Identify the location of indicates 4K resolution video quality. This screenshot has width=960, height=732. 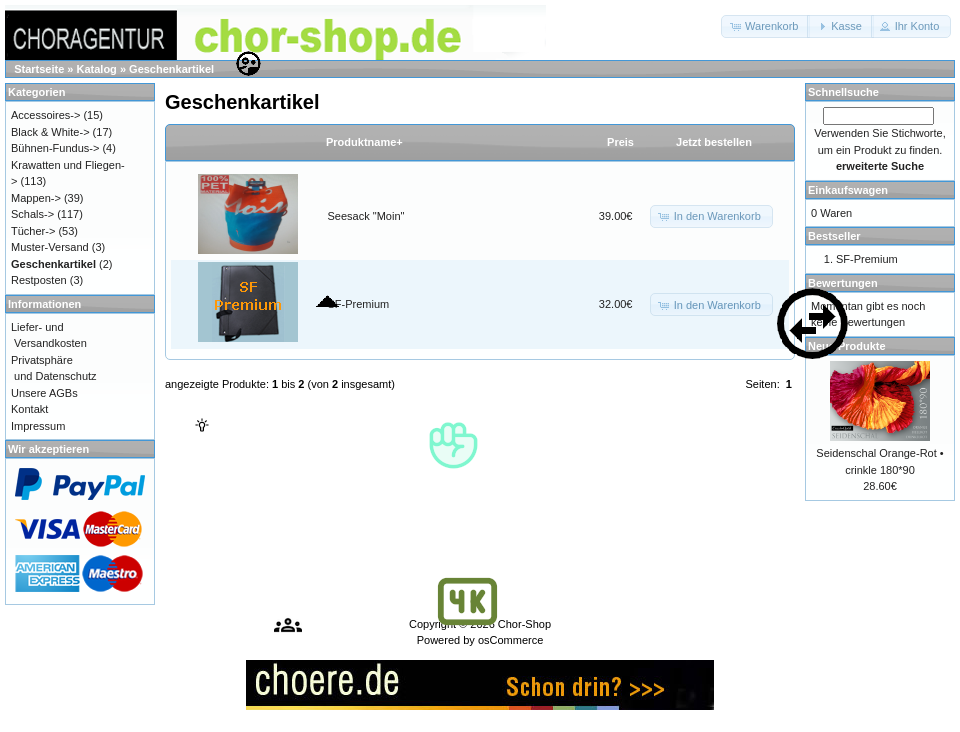
(467, 601).